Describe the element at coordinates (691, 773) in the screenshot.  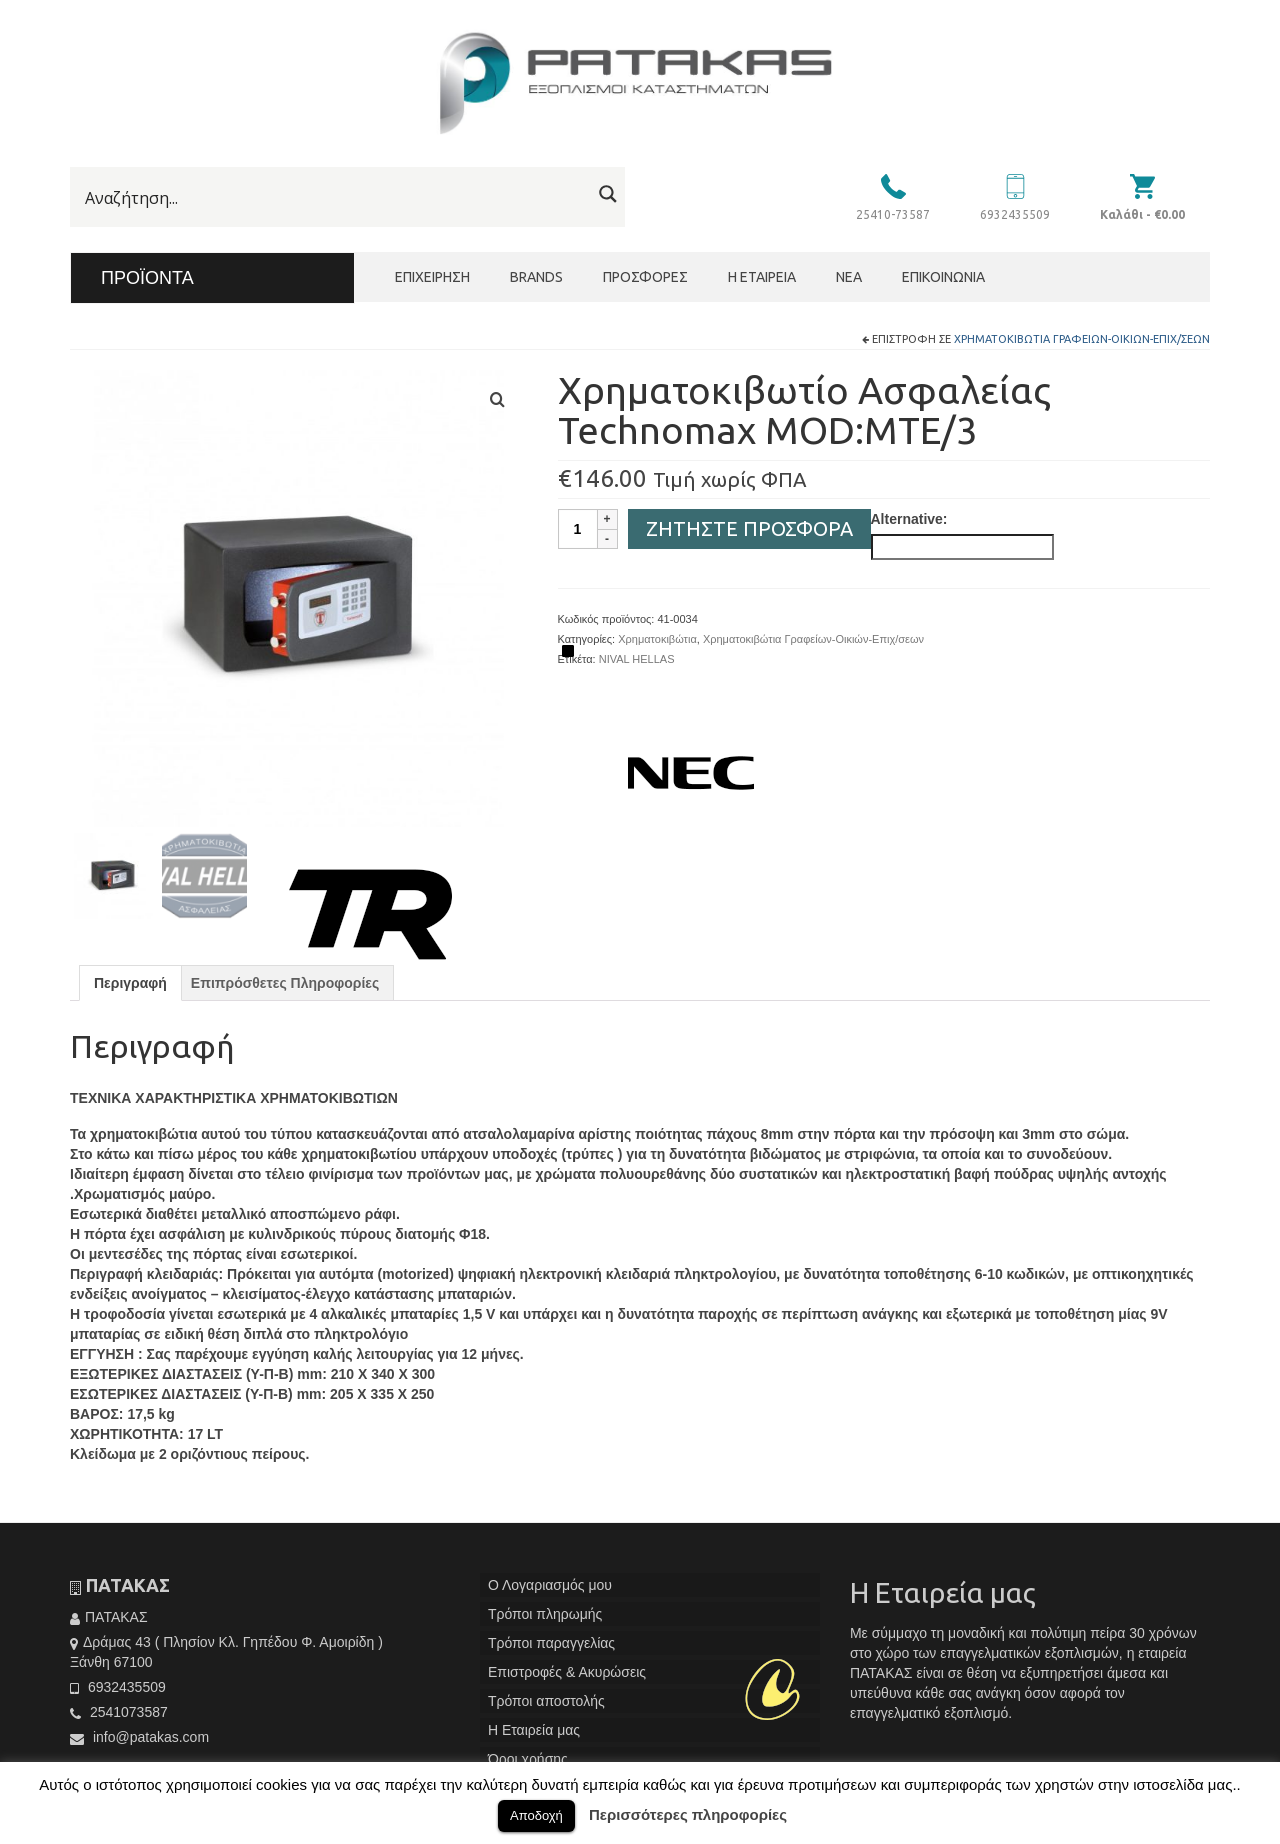
I see `NEC corporation brand logo` at that location.